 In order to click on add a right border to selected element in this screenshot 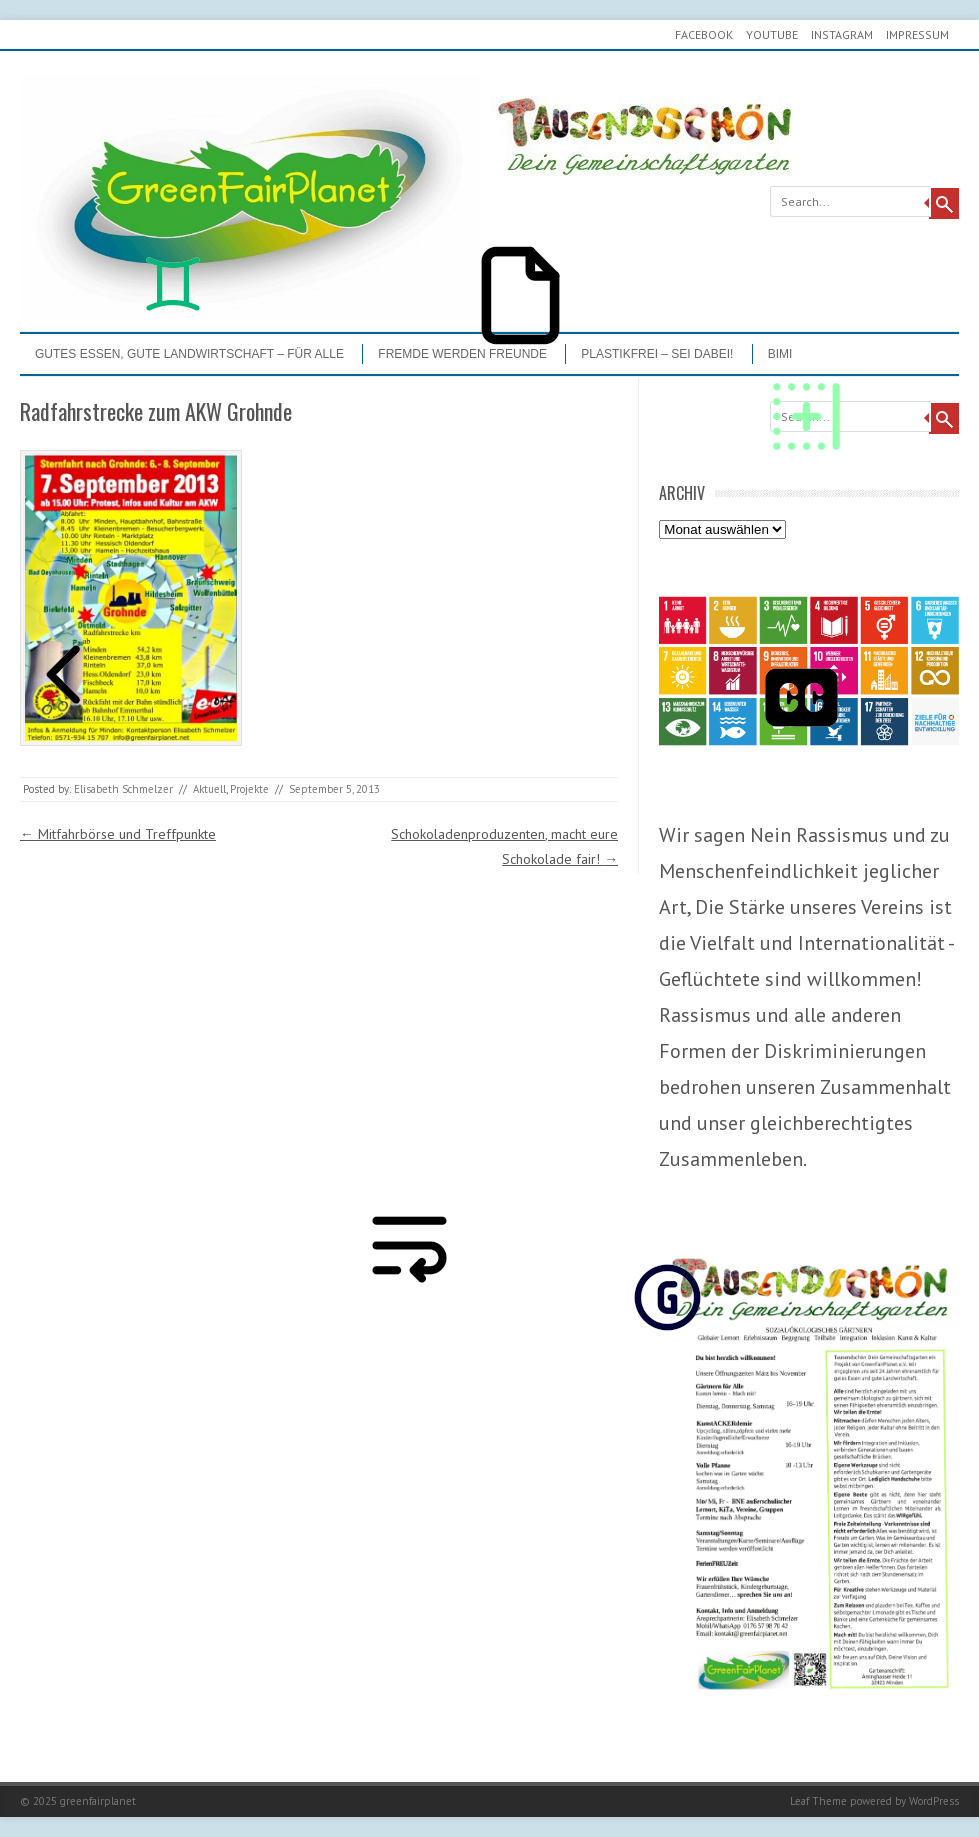, I will do `click(806, 416)`.